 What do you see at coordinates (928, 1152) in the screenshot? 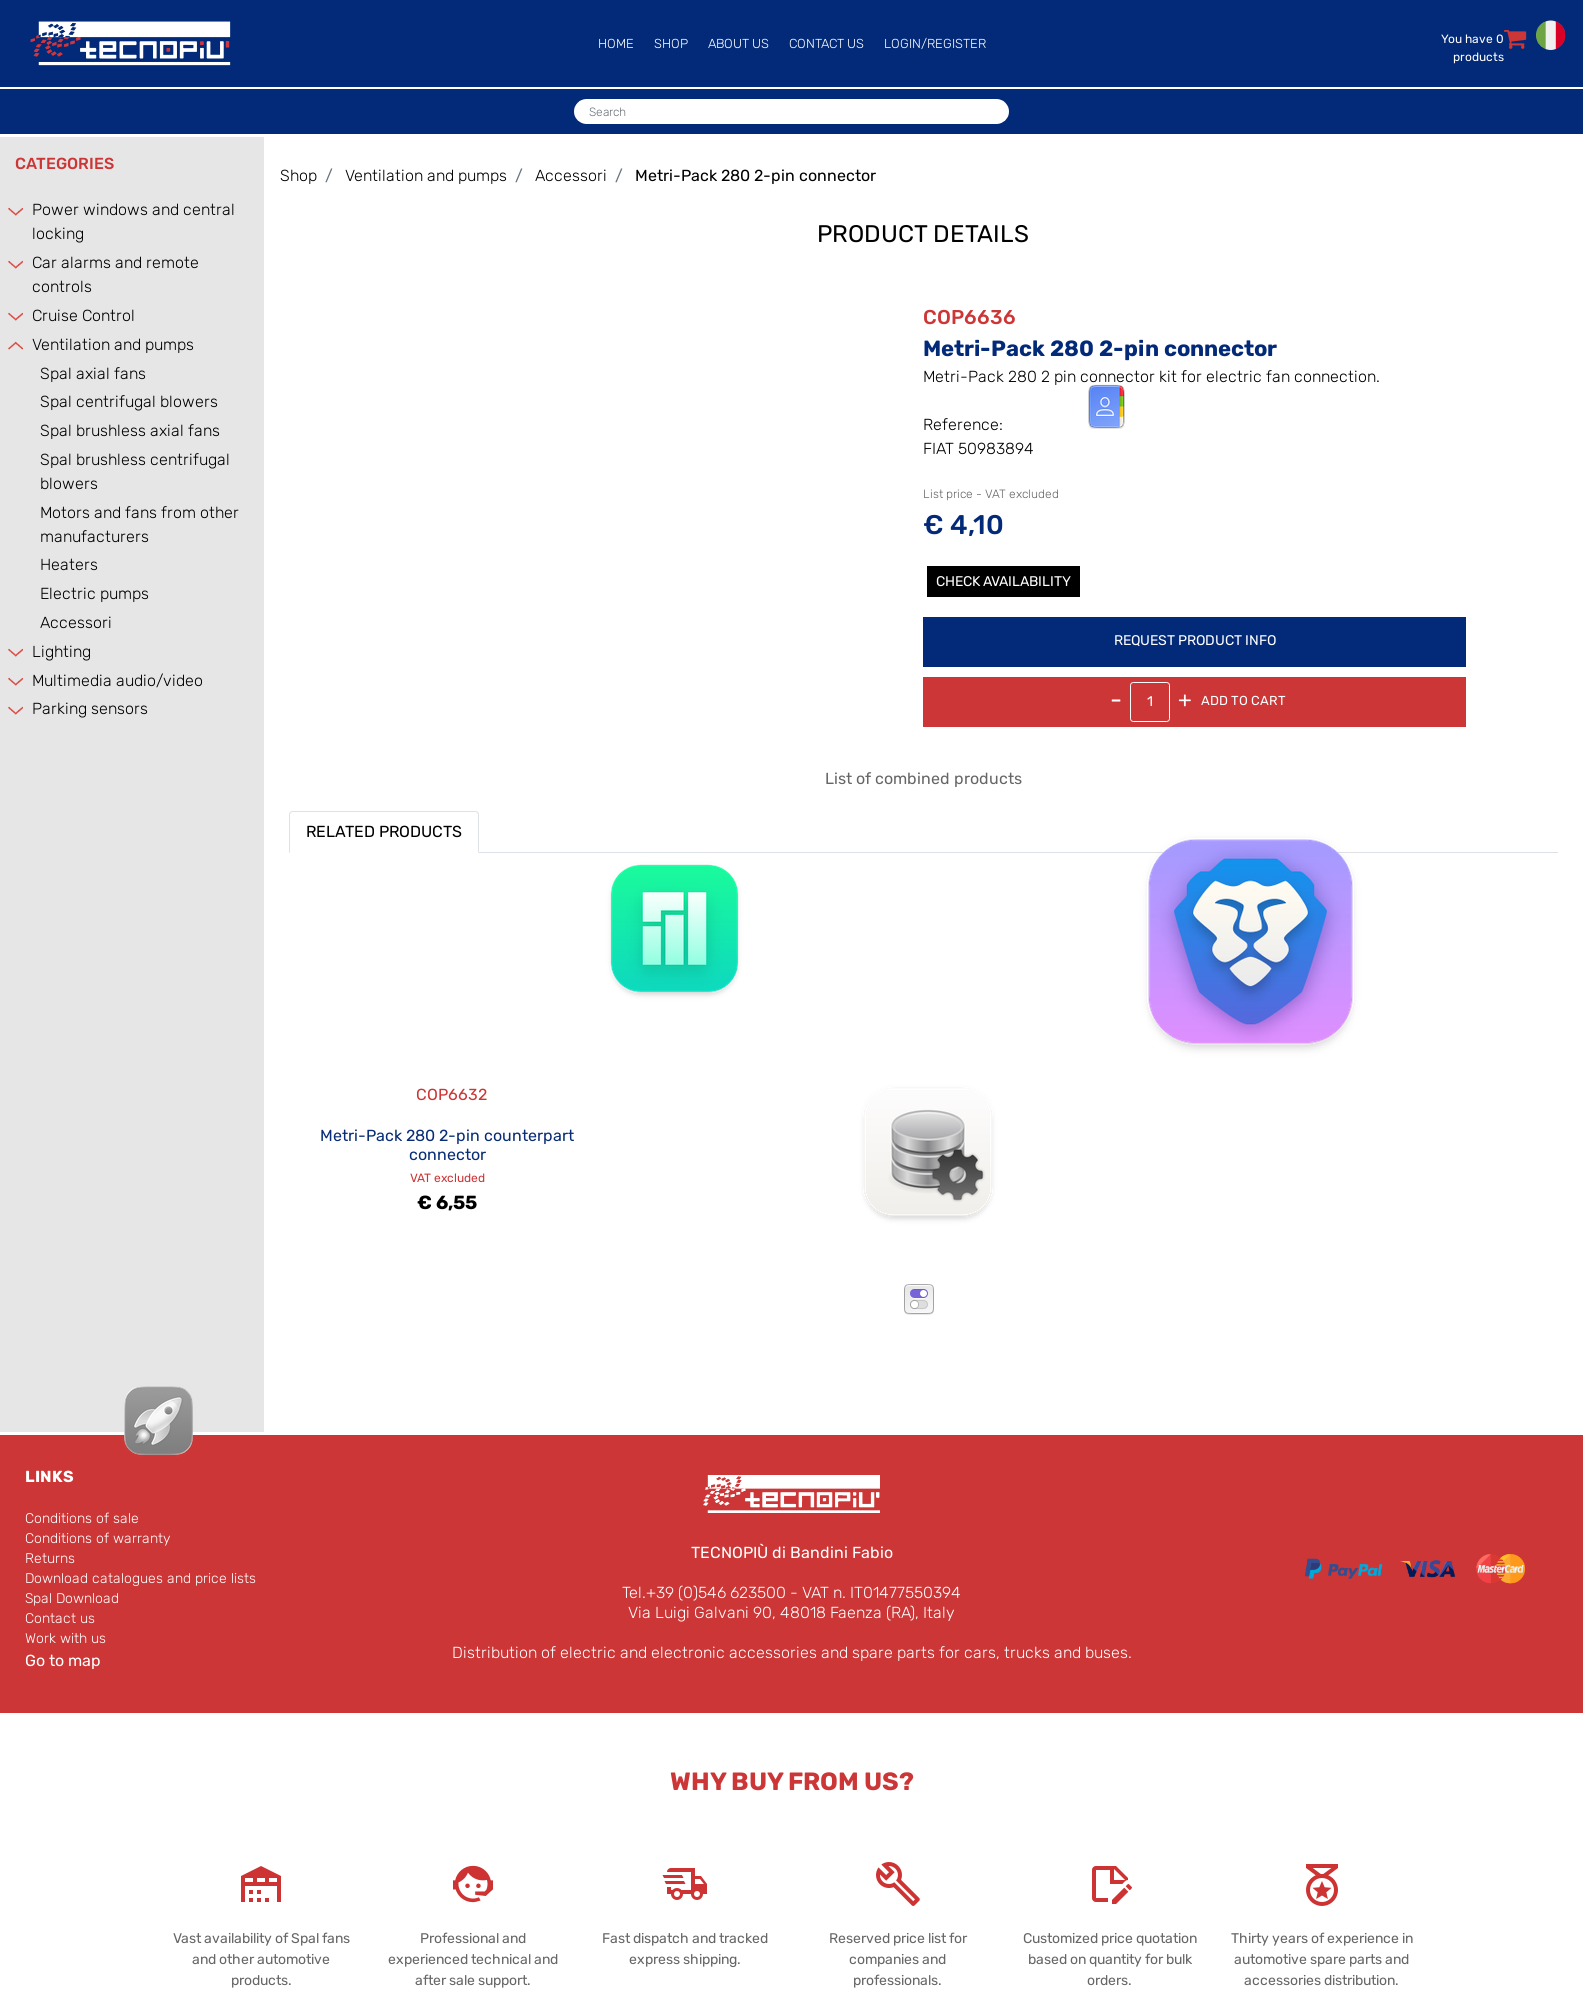
I see `open gda database browser application` at bounding box center [928, 1152].